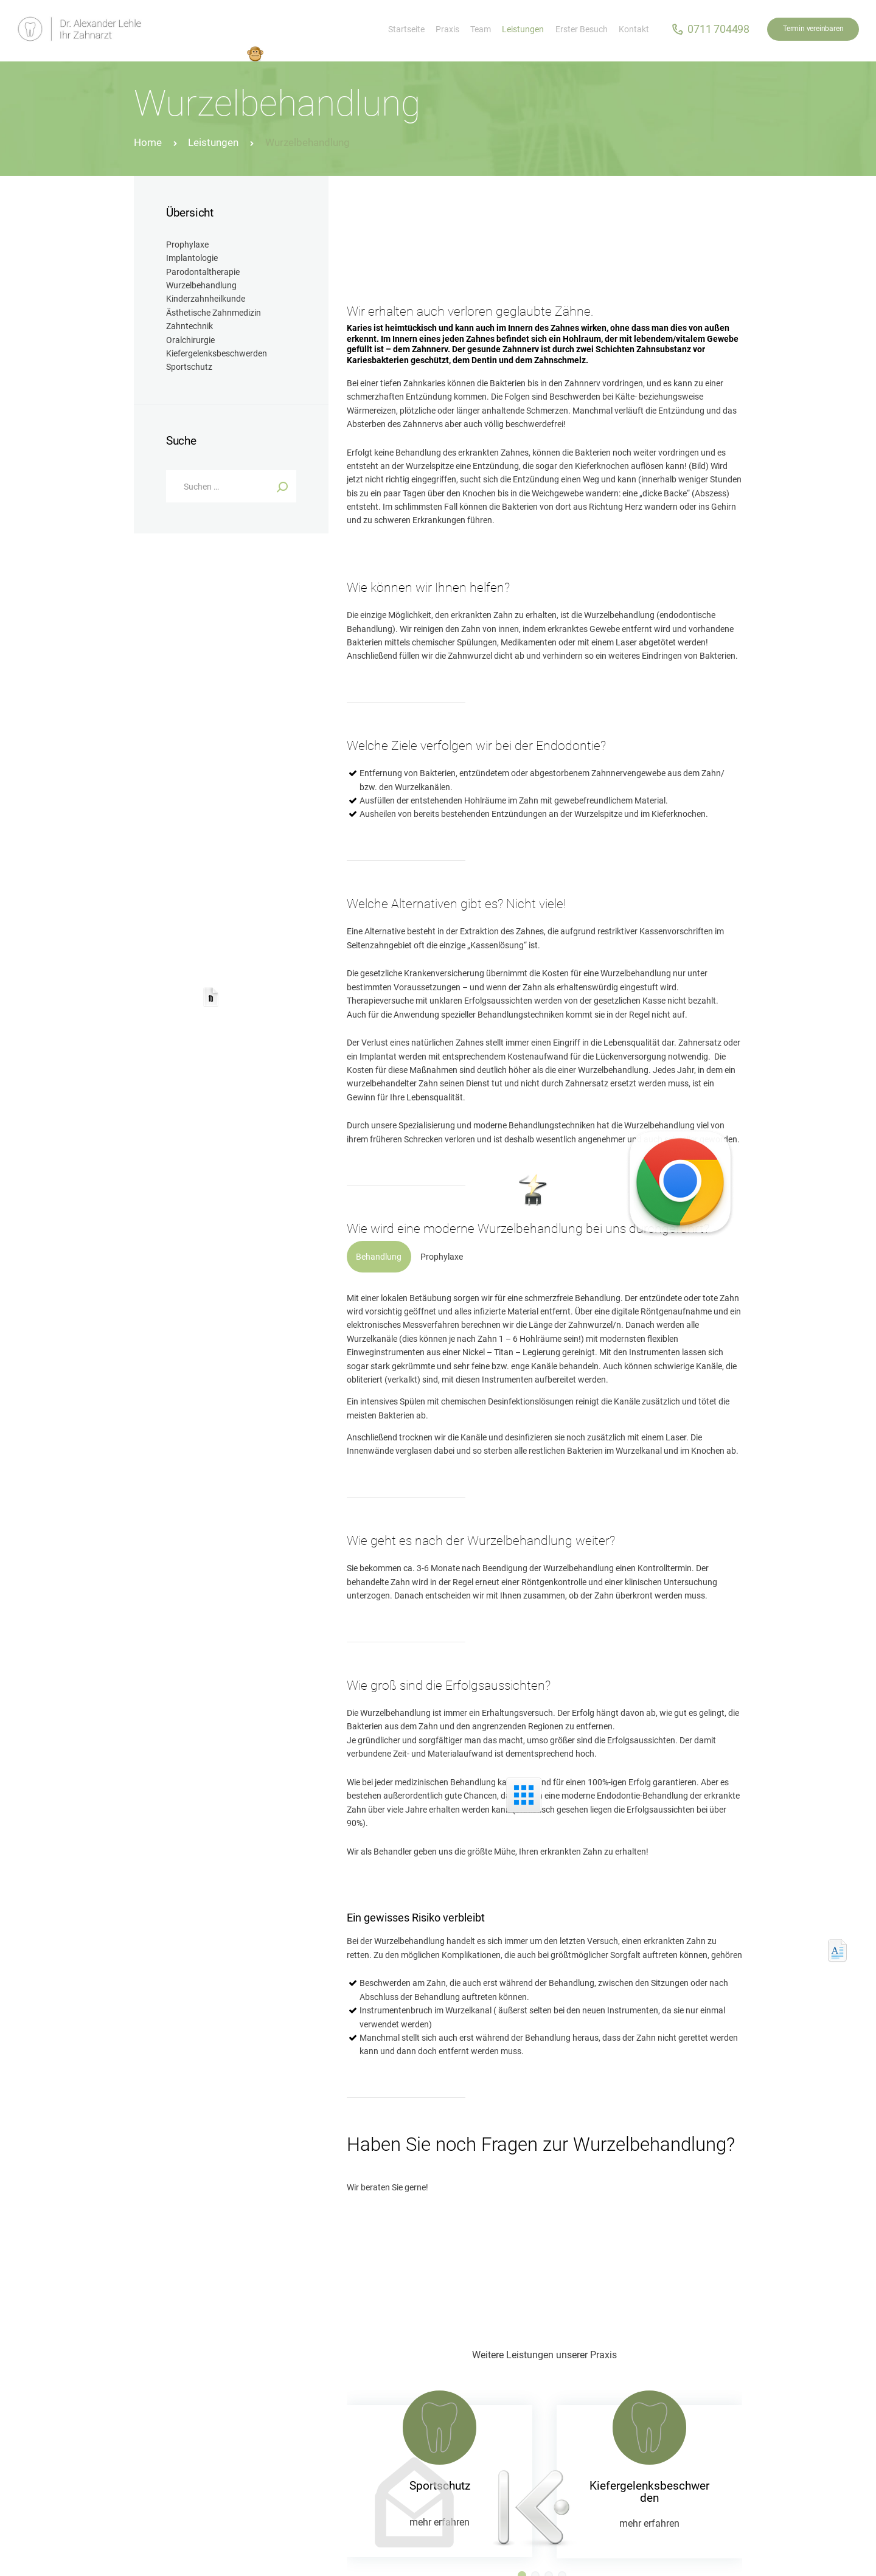 The width and height of the screenshot is (876, 2576). What do you see at coordinates (524, 1795) in the screenshot?
I see `view items in grid layout` at bounding box center [524, 1795].